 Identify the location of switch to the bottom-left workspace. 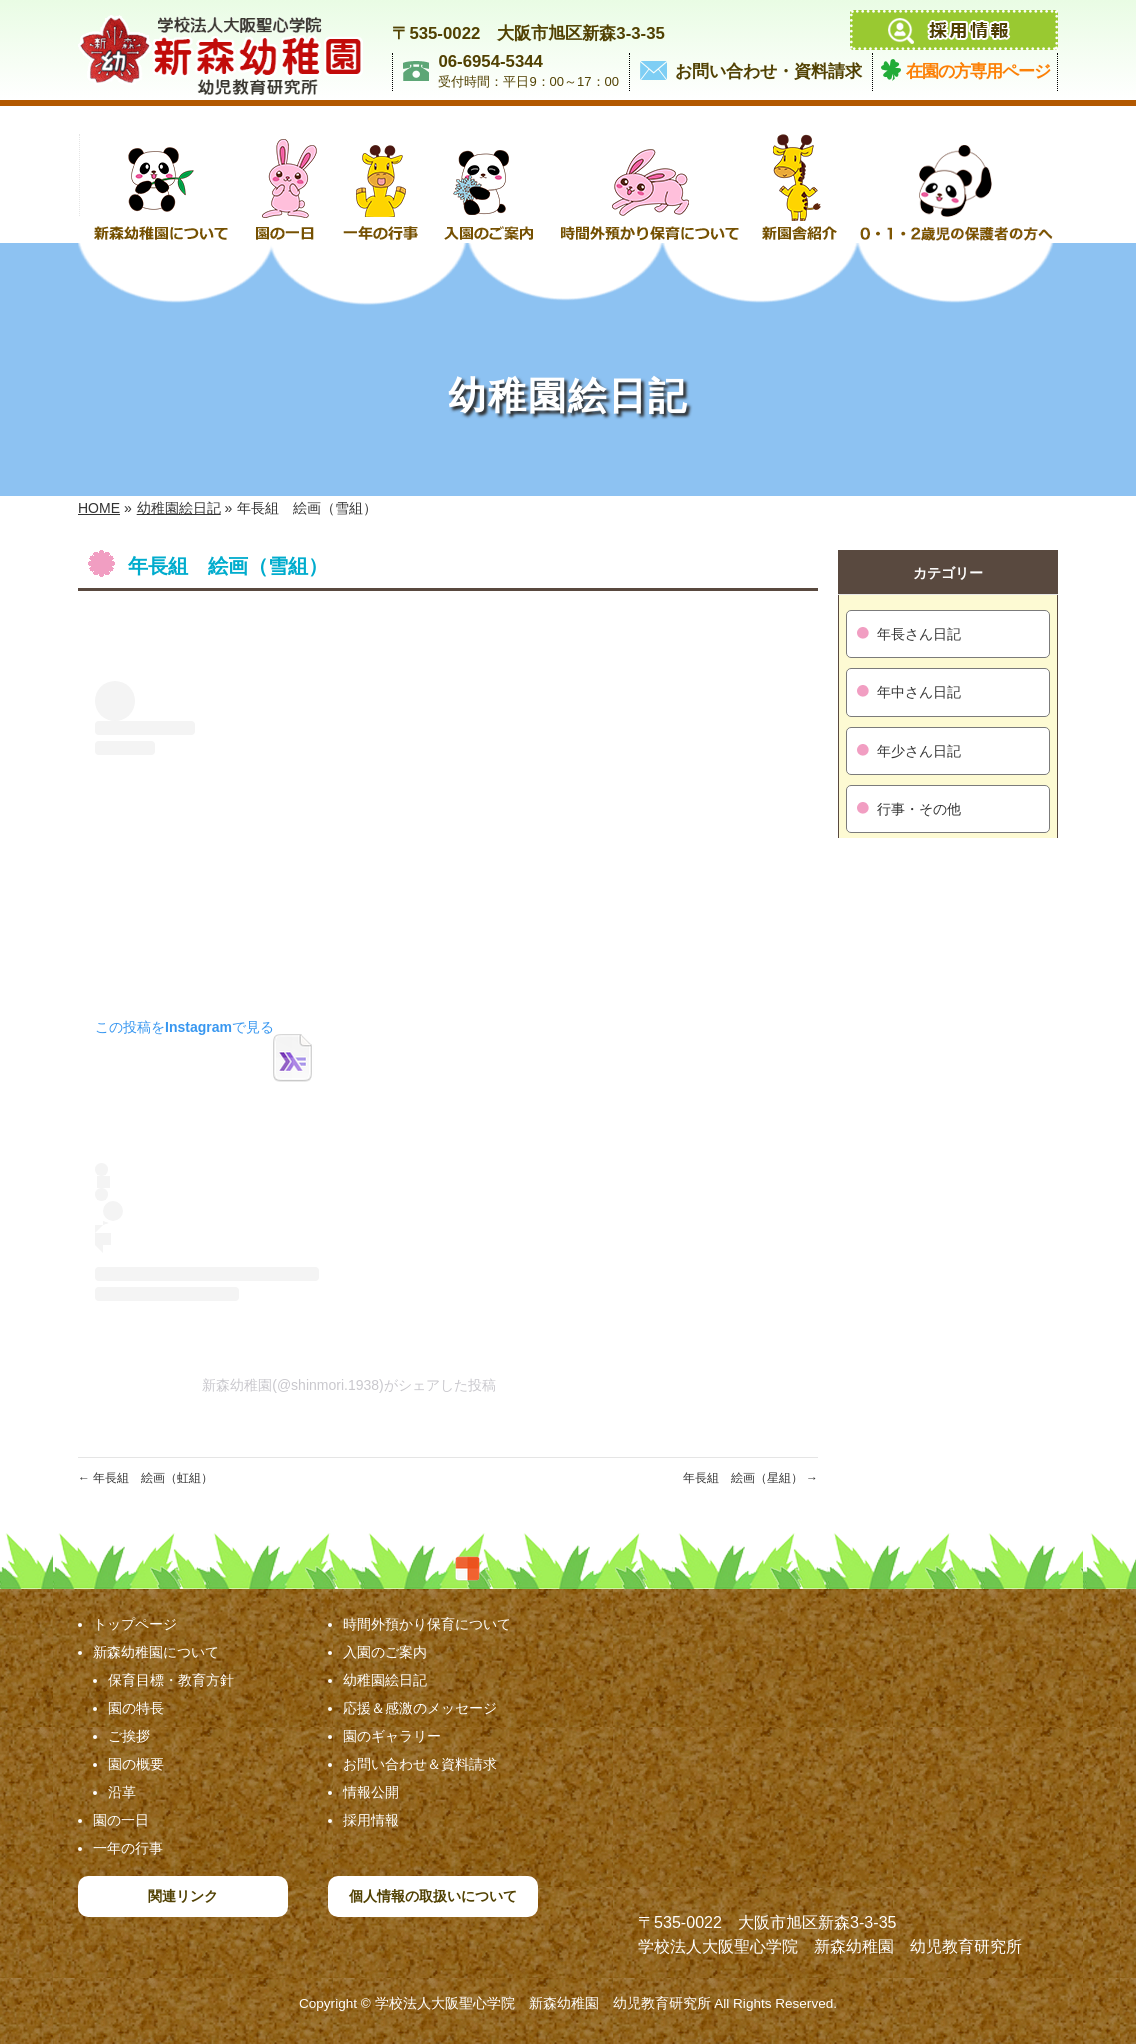
(467, 1568).